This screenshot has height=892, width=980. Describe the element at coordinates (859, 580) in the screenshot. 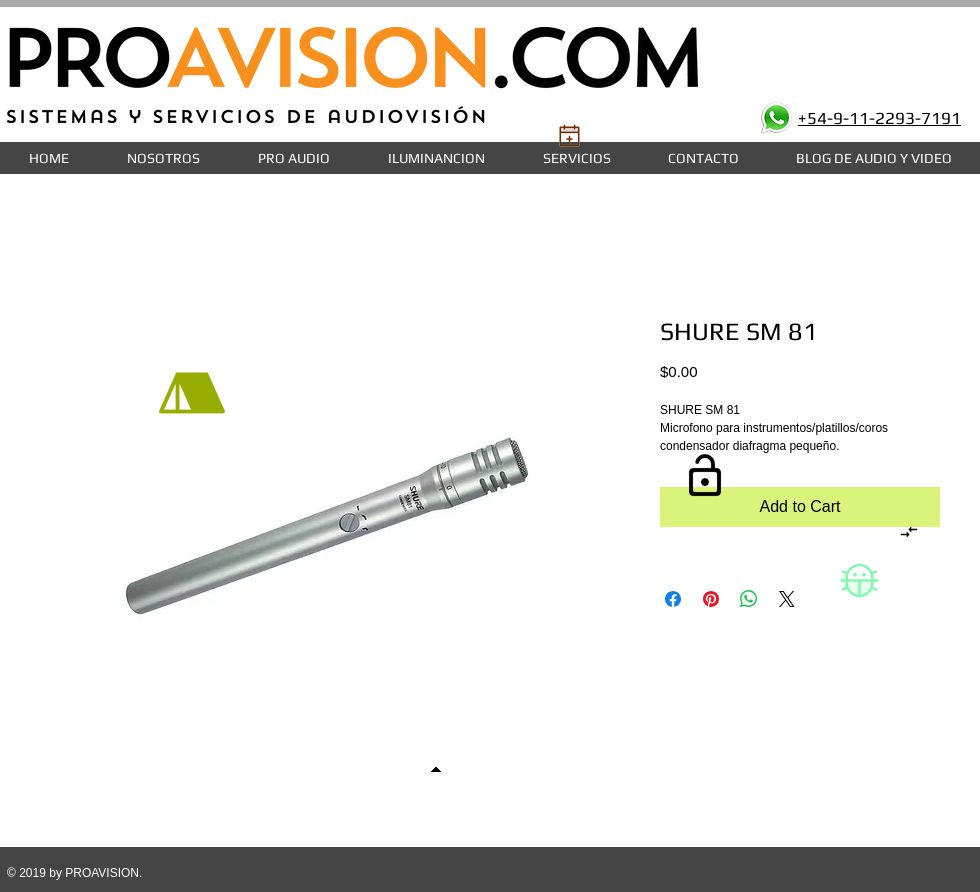

I see `report a bug or issue` at that location.